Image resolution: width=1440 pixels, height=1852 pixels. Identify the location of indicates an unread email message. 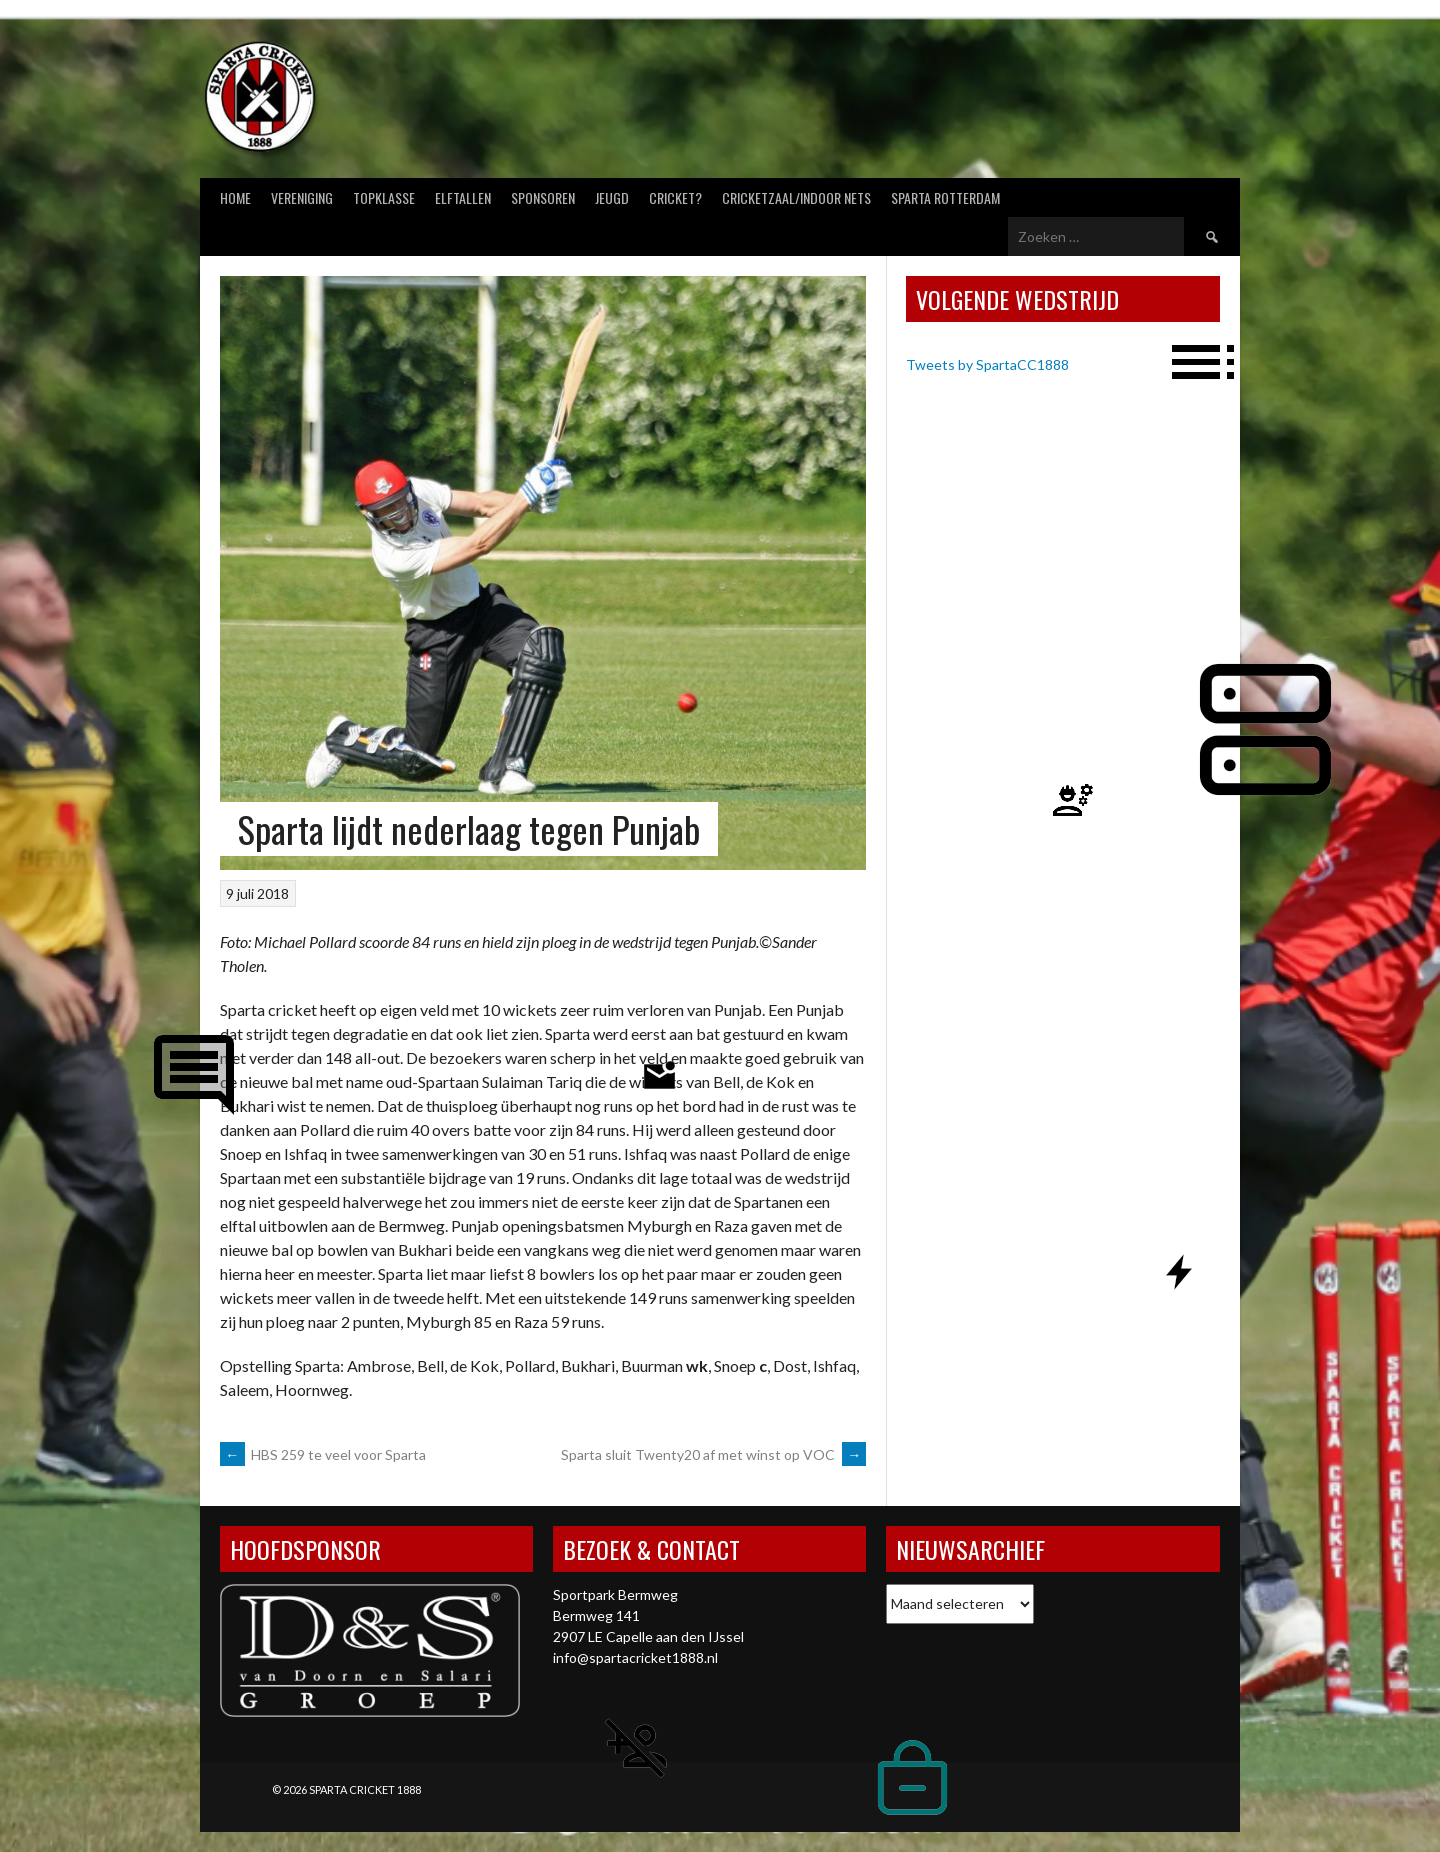
(659, 1076).